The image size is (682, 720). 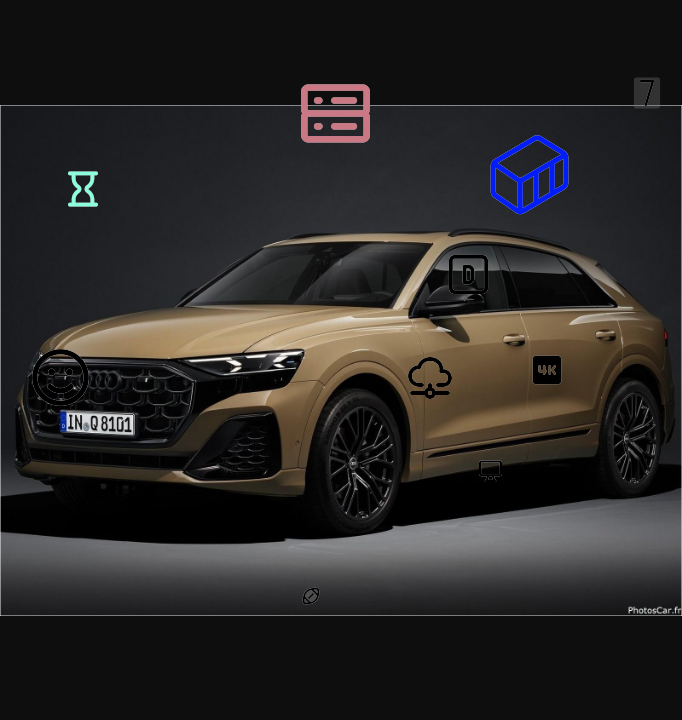 What do you see at coordinates (490, 470) in the screenshot?
I see `view desktop version of site` at bounding box center [490, 470].